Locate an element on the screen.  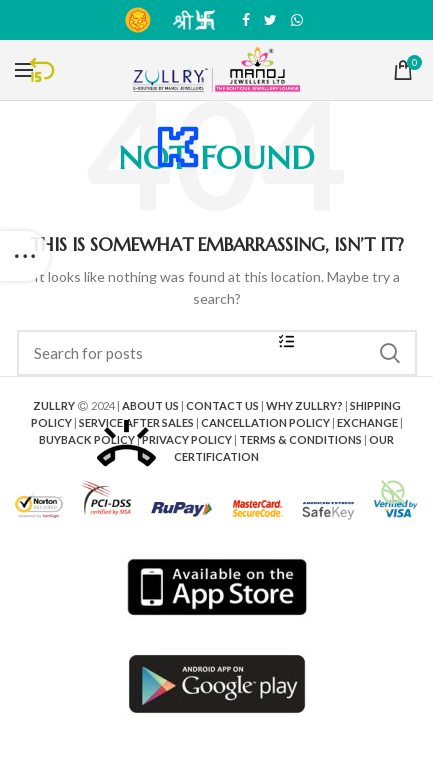
visit kick streaming platform is located at coordinates (178, 147).